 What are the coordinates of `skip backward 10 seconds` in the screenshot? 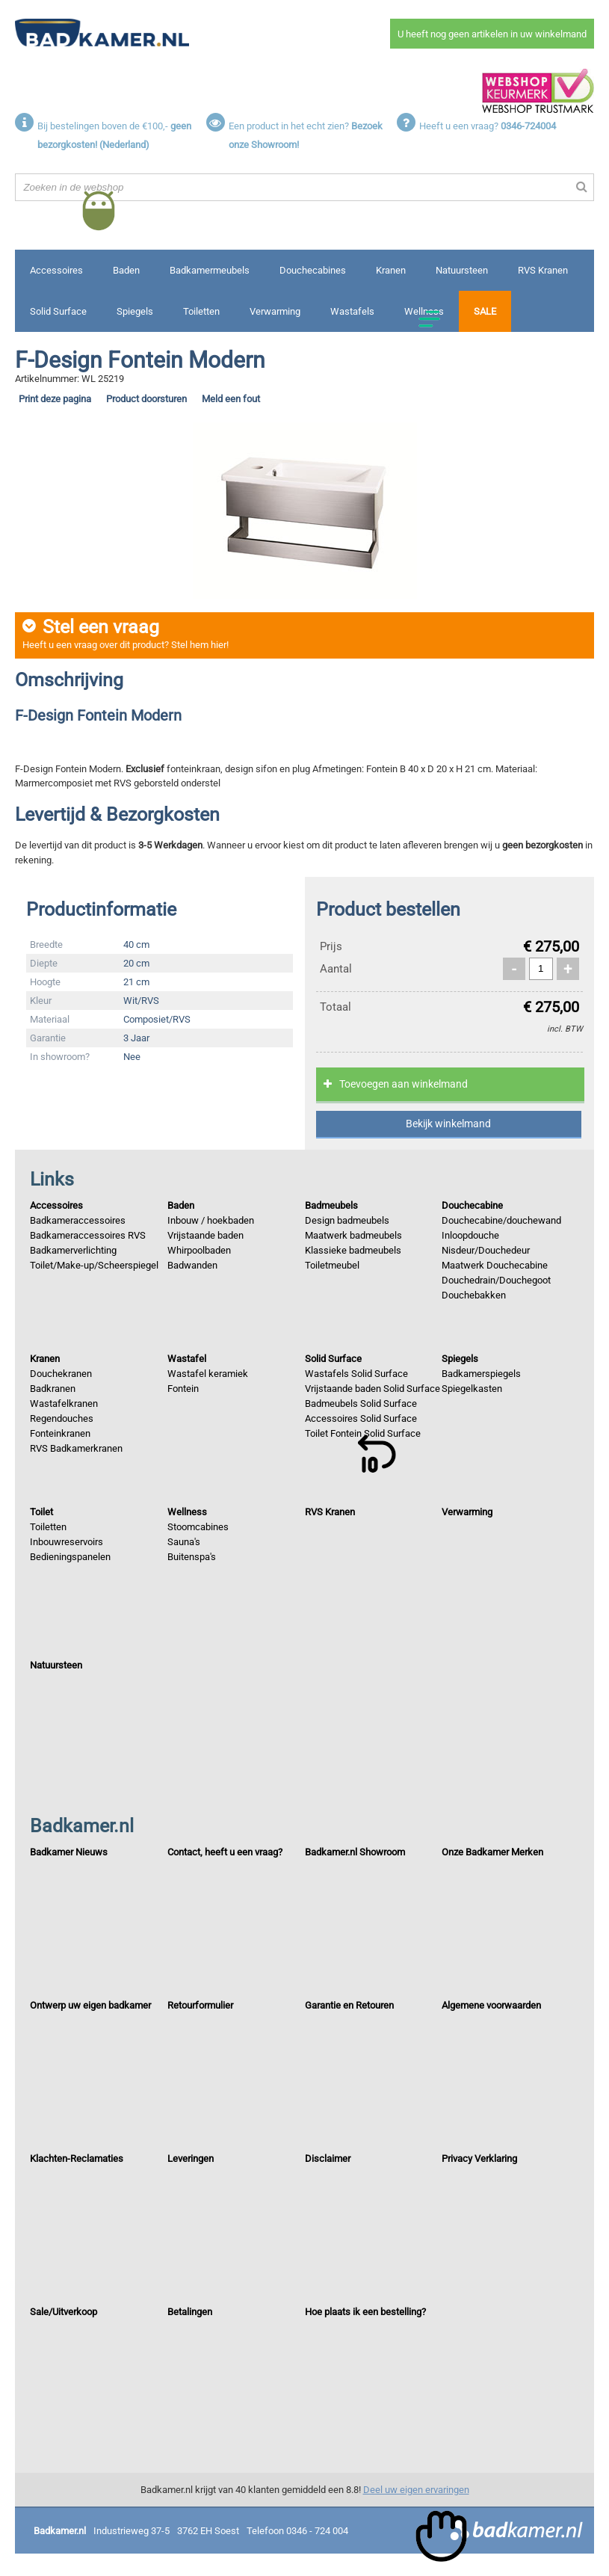 It's located at (376, 1455).